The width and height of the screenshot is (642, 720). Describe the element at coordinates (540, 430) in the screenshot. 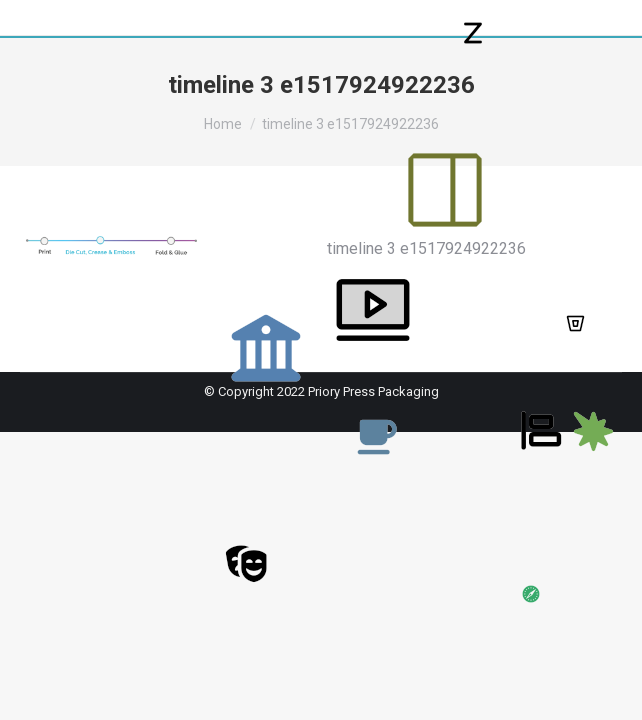

I see `align text to the left` at that location.